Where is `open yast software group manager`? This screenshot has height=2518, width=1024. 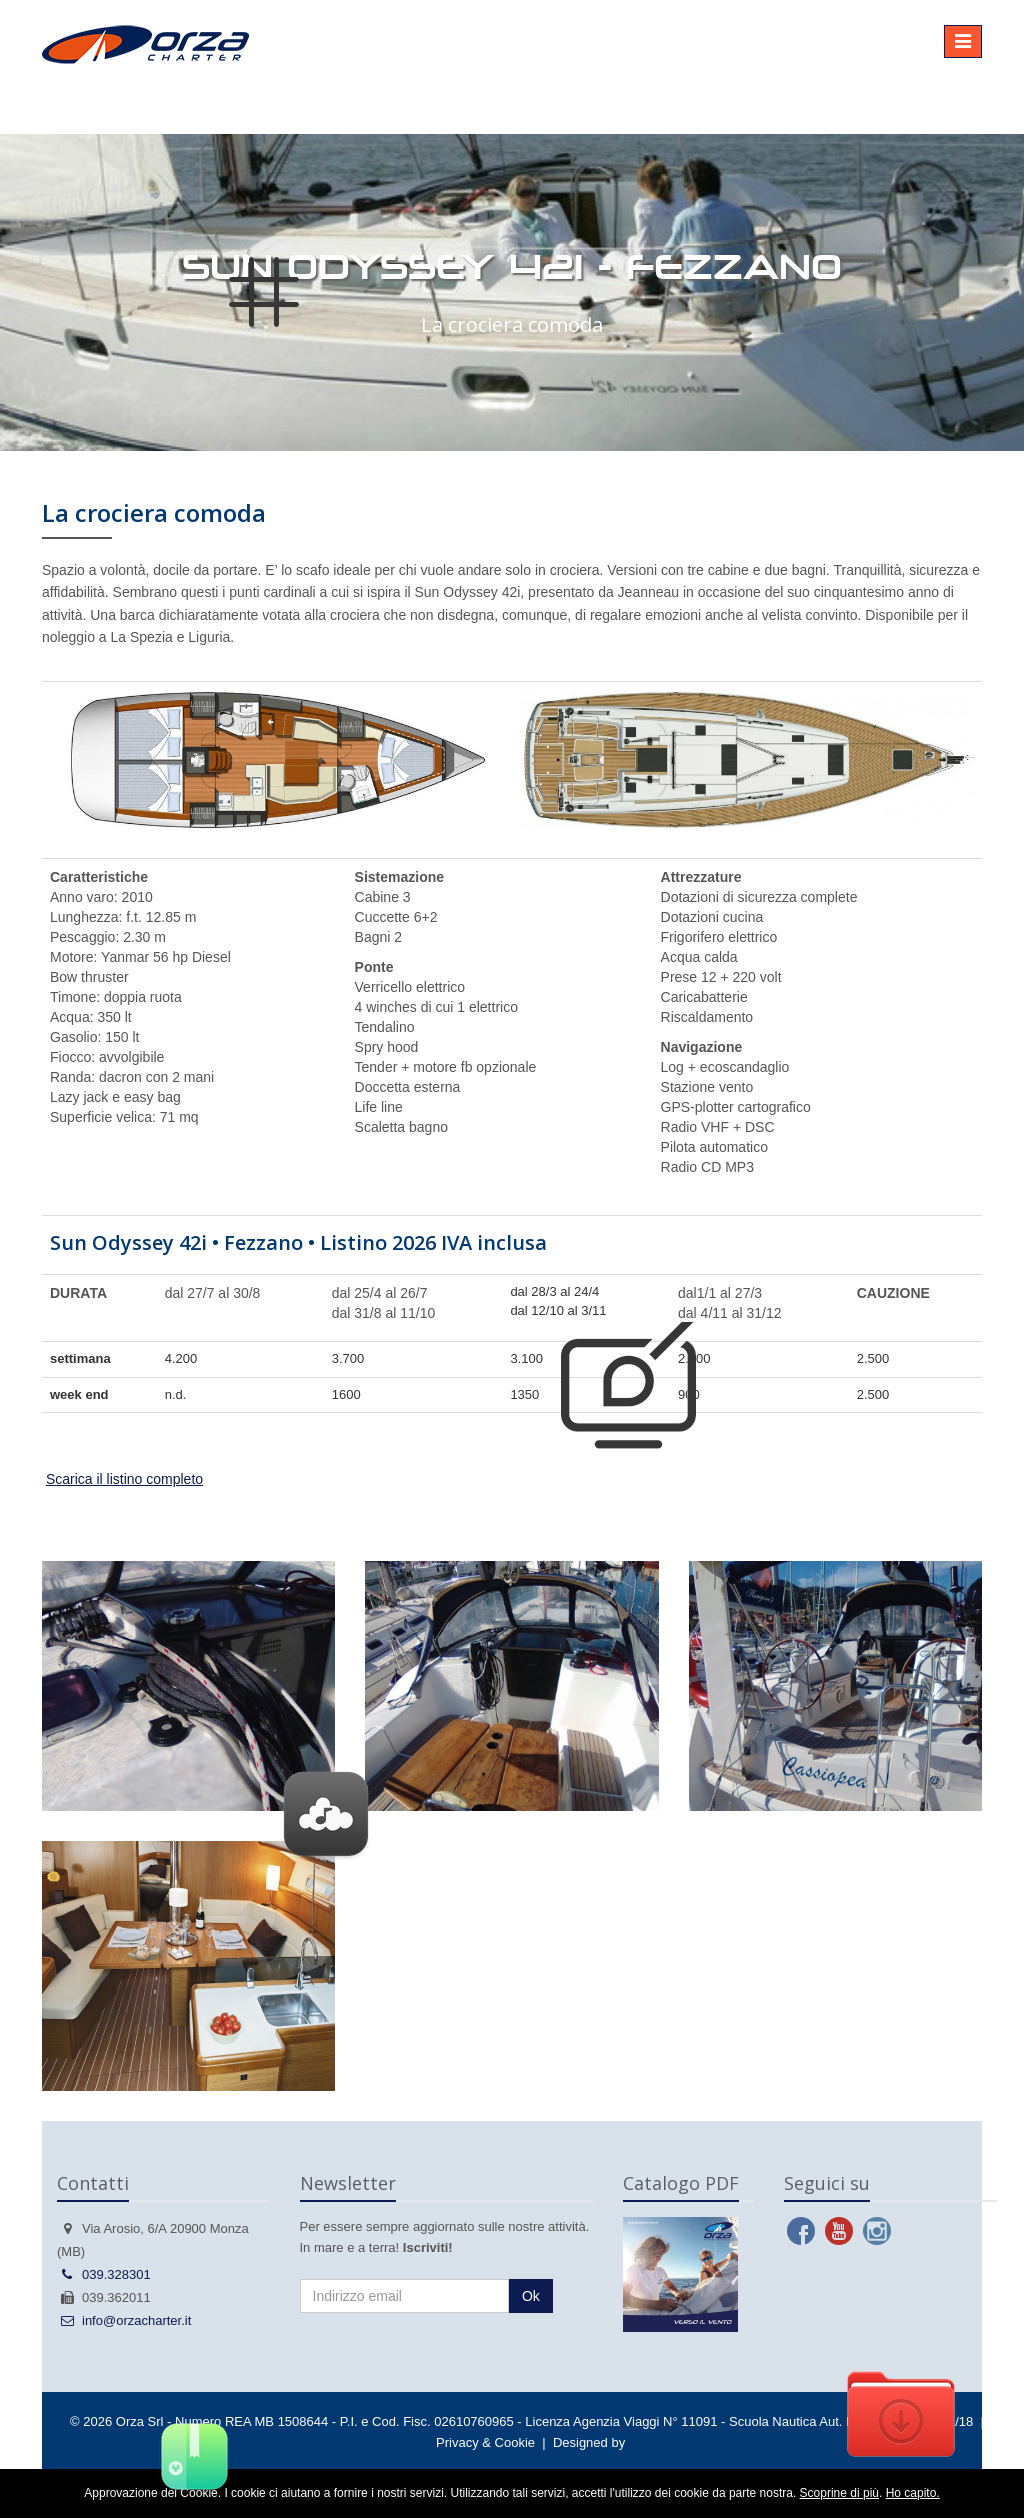
open yast software group manager is located at coordinates (194, 2456).